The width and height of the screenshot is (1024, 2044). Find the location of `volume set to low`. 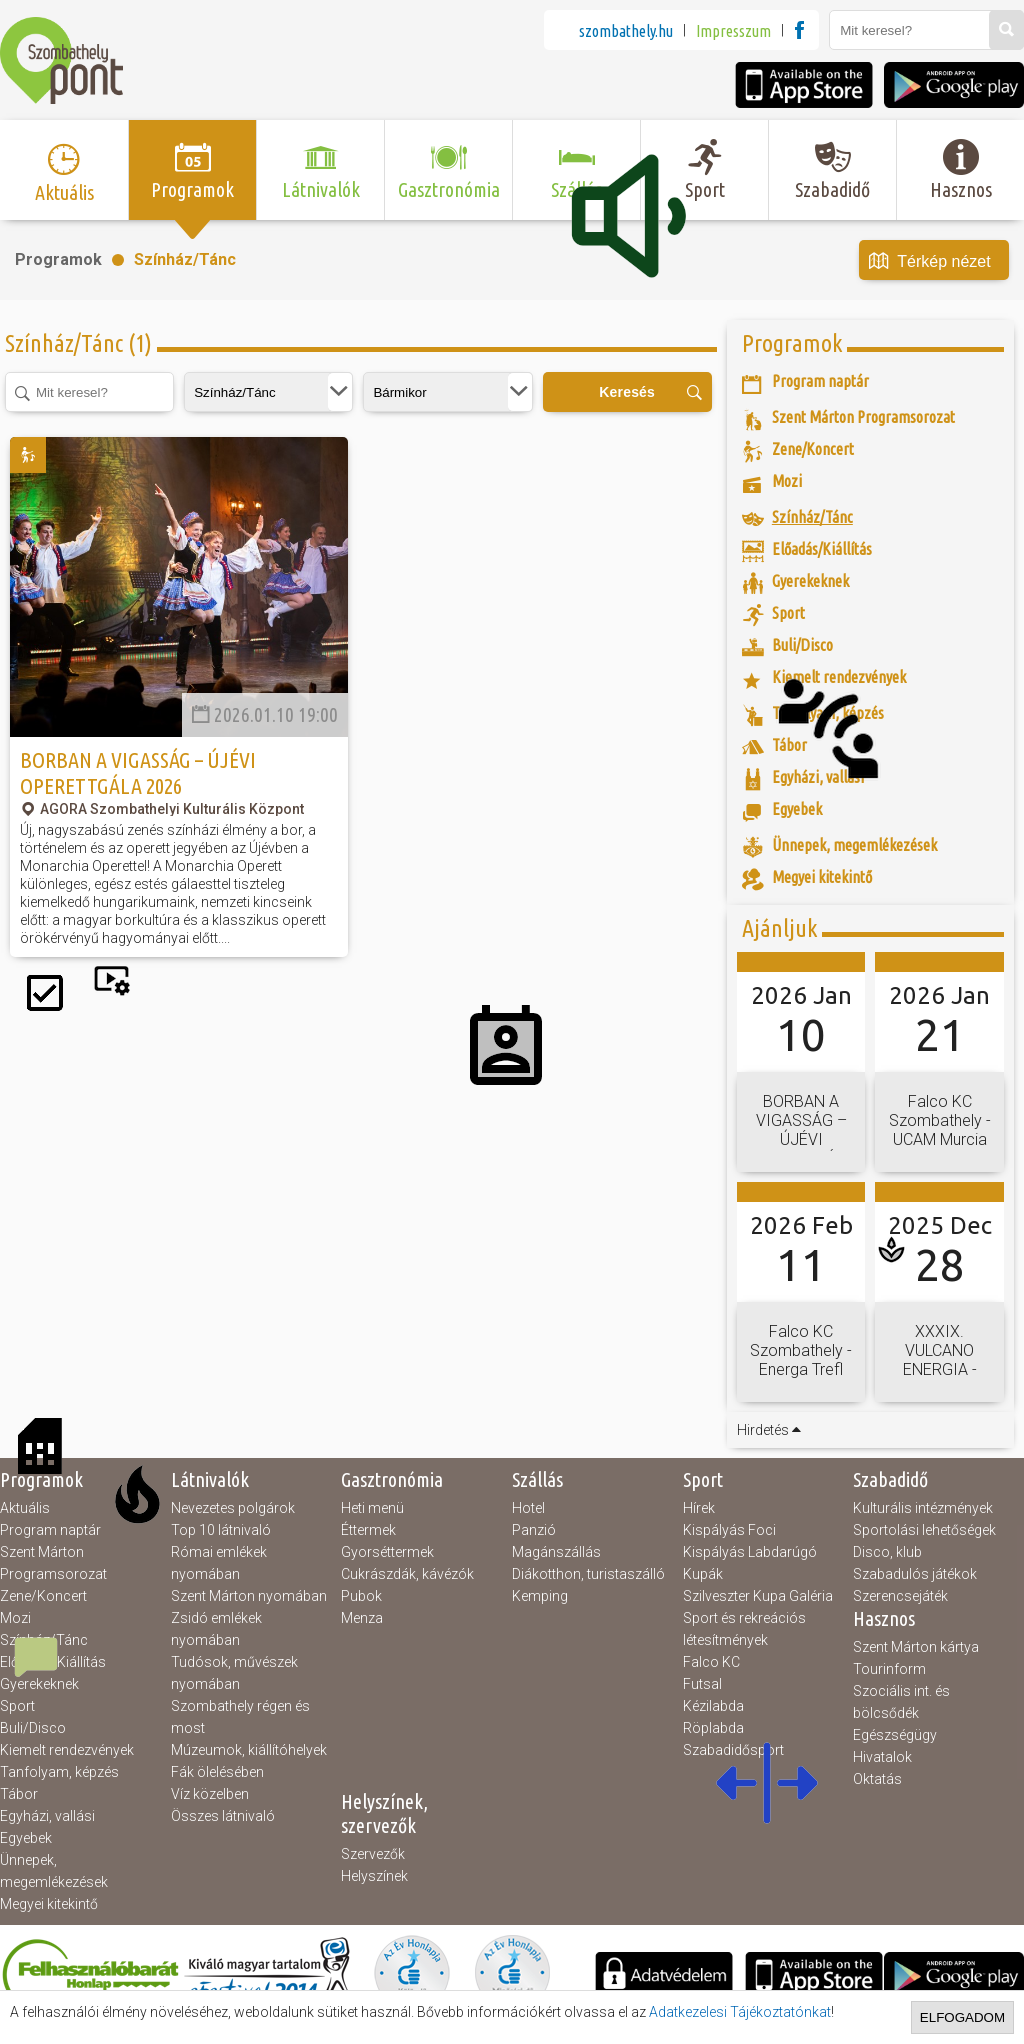

volume set to low is located at coordinates (638, 216).